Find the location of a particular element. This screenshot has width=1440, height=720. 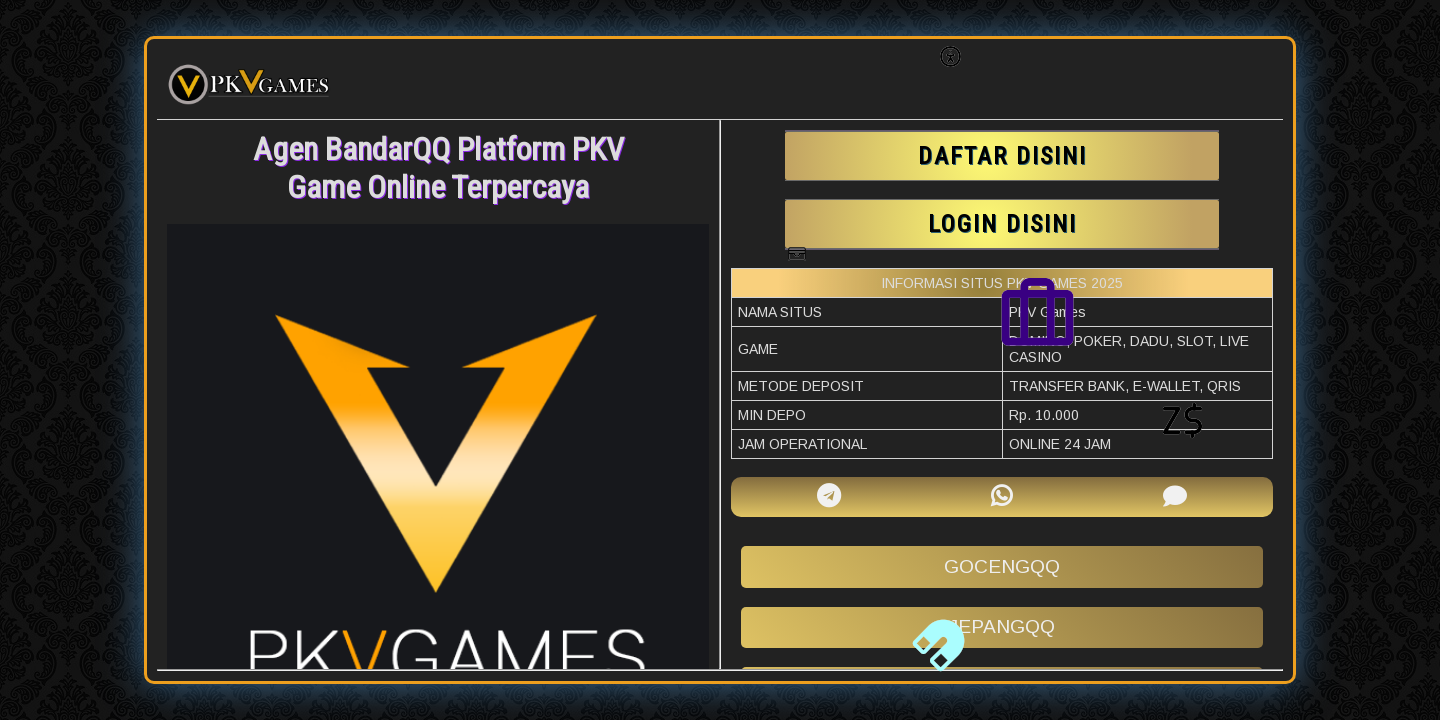

indicates zimbabwean dollar currency is located at coordinates (1182, 420).